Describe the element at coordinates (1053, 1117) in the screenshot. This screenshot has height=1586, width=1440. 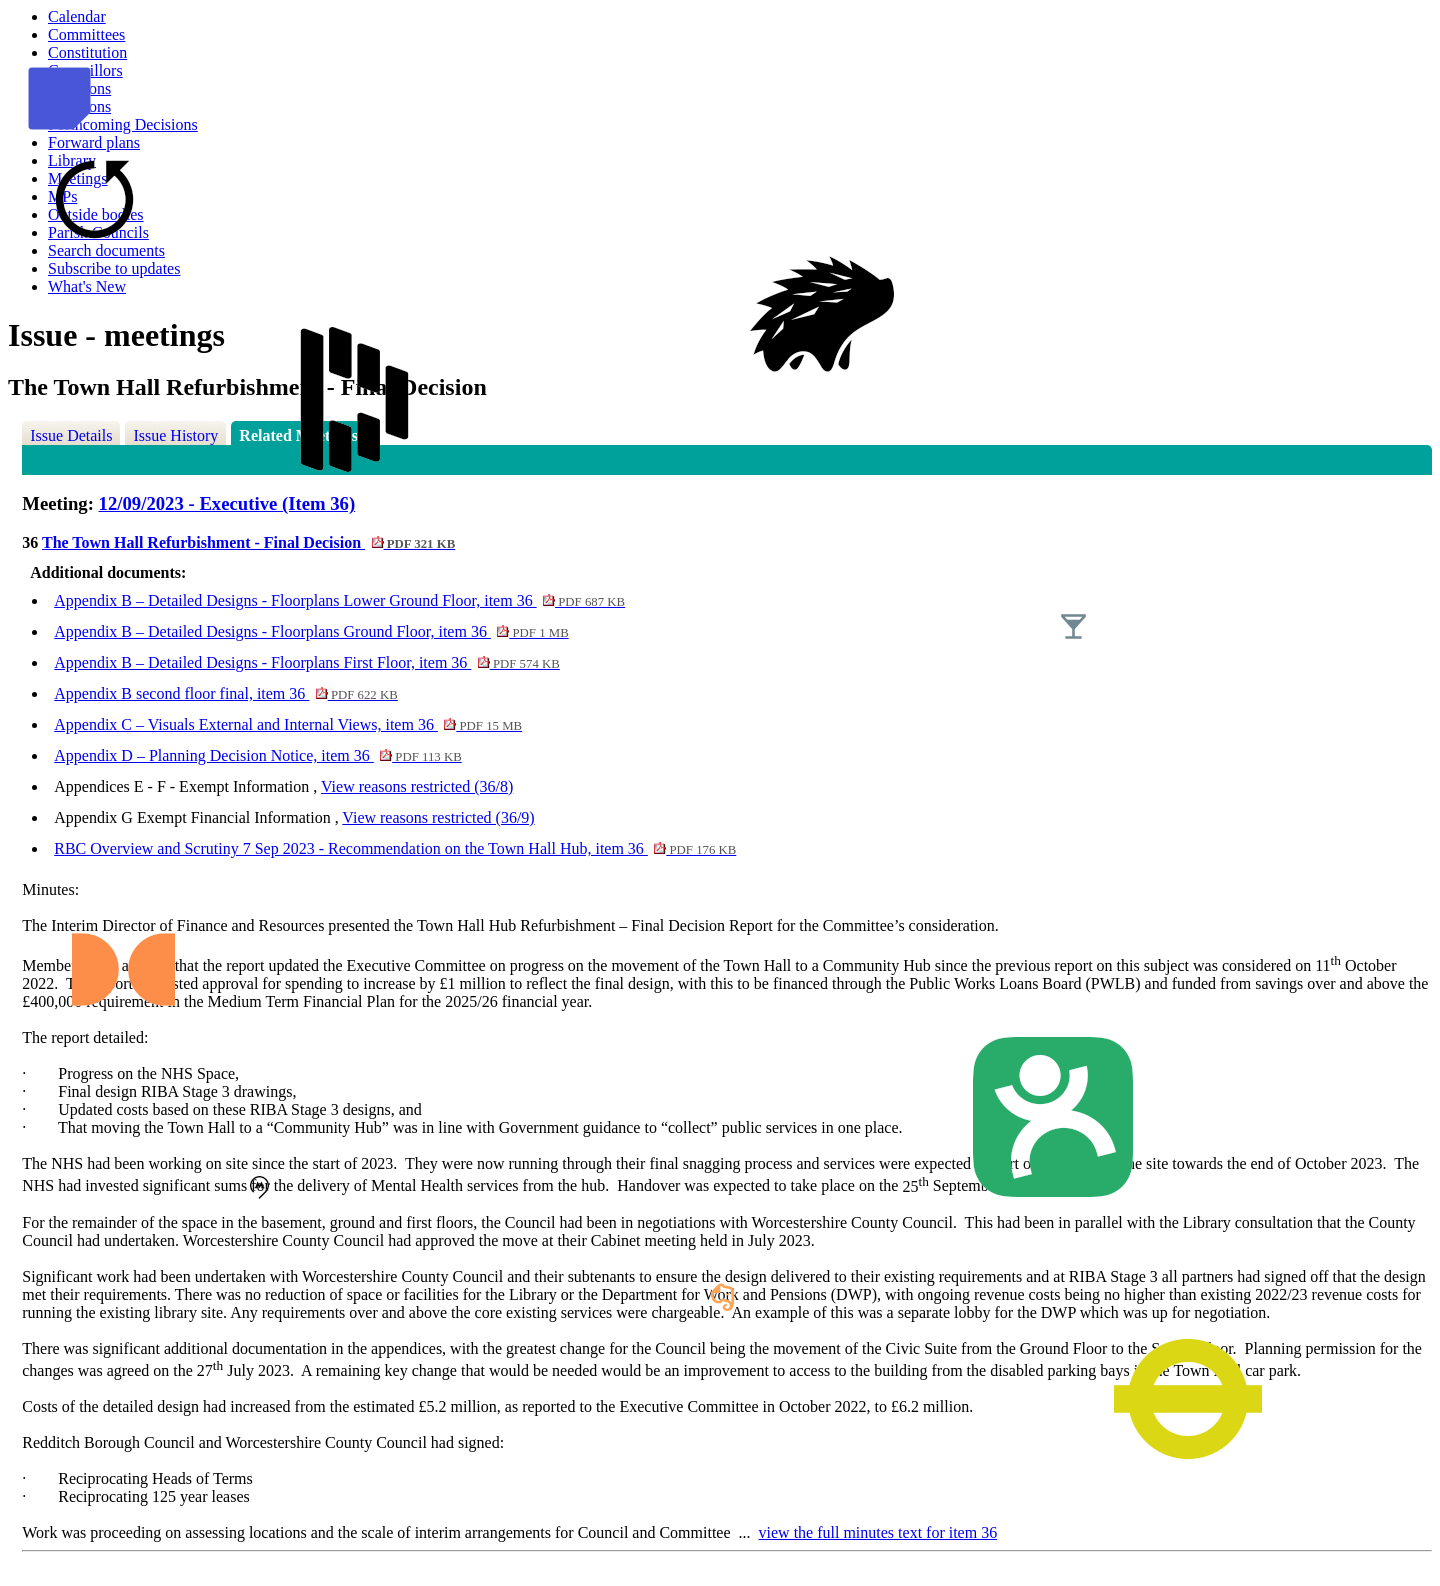
I see `open the Dianping app` at that location.